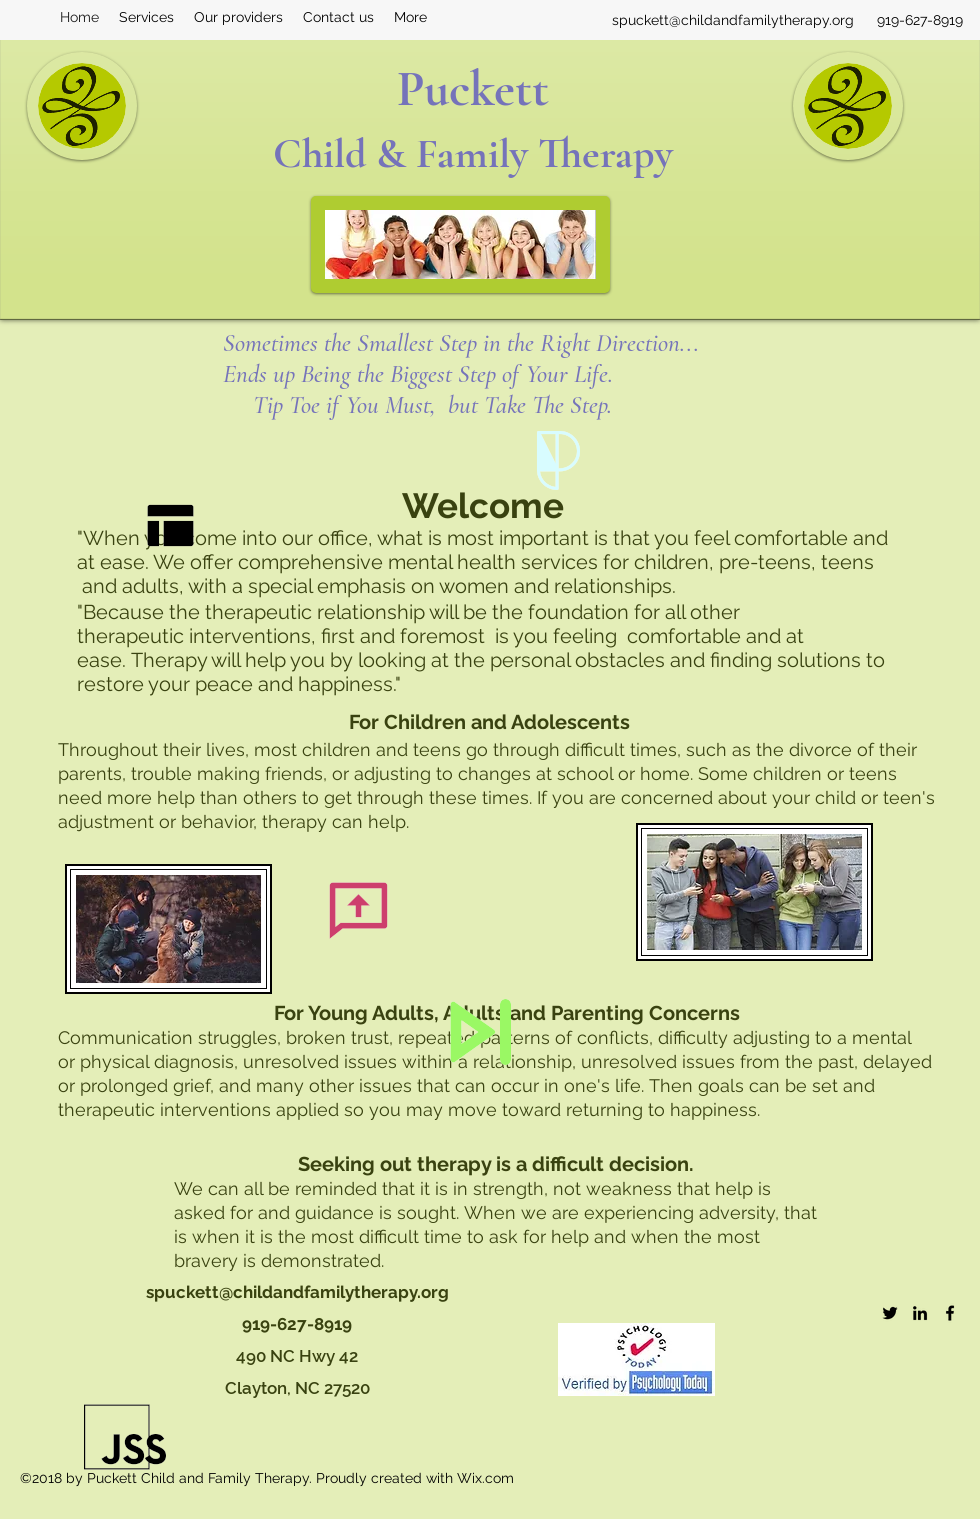 This screenshot has width=980, height=1519. Describe the element at coordinates (358, 908) in the screenshot. I see `upload a file to the chat` at that location.